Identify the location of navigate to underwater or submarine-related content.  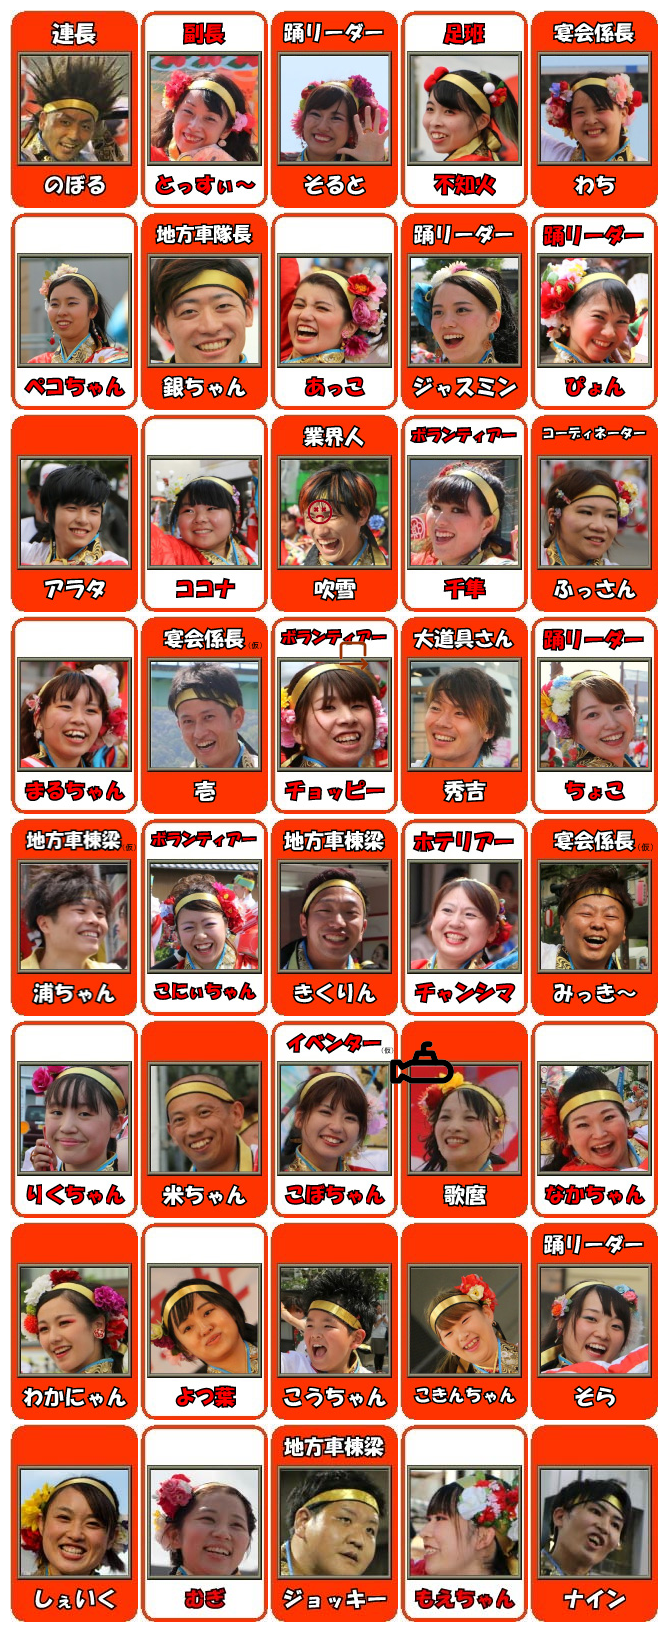
(420, 1065).